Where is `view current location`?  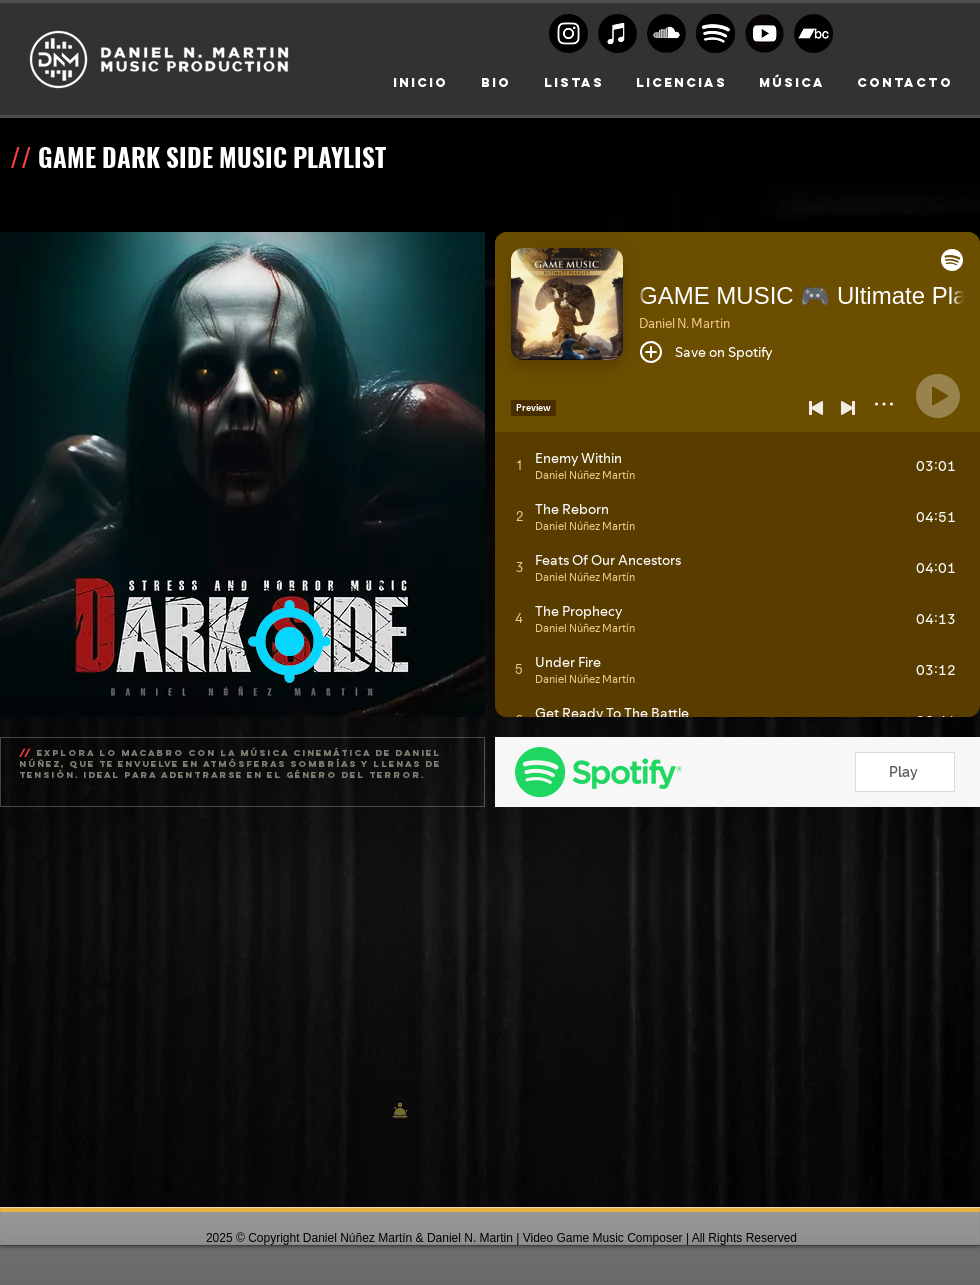
view current location is located at coordinates (289, 641).